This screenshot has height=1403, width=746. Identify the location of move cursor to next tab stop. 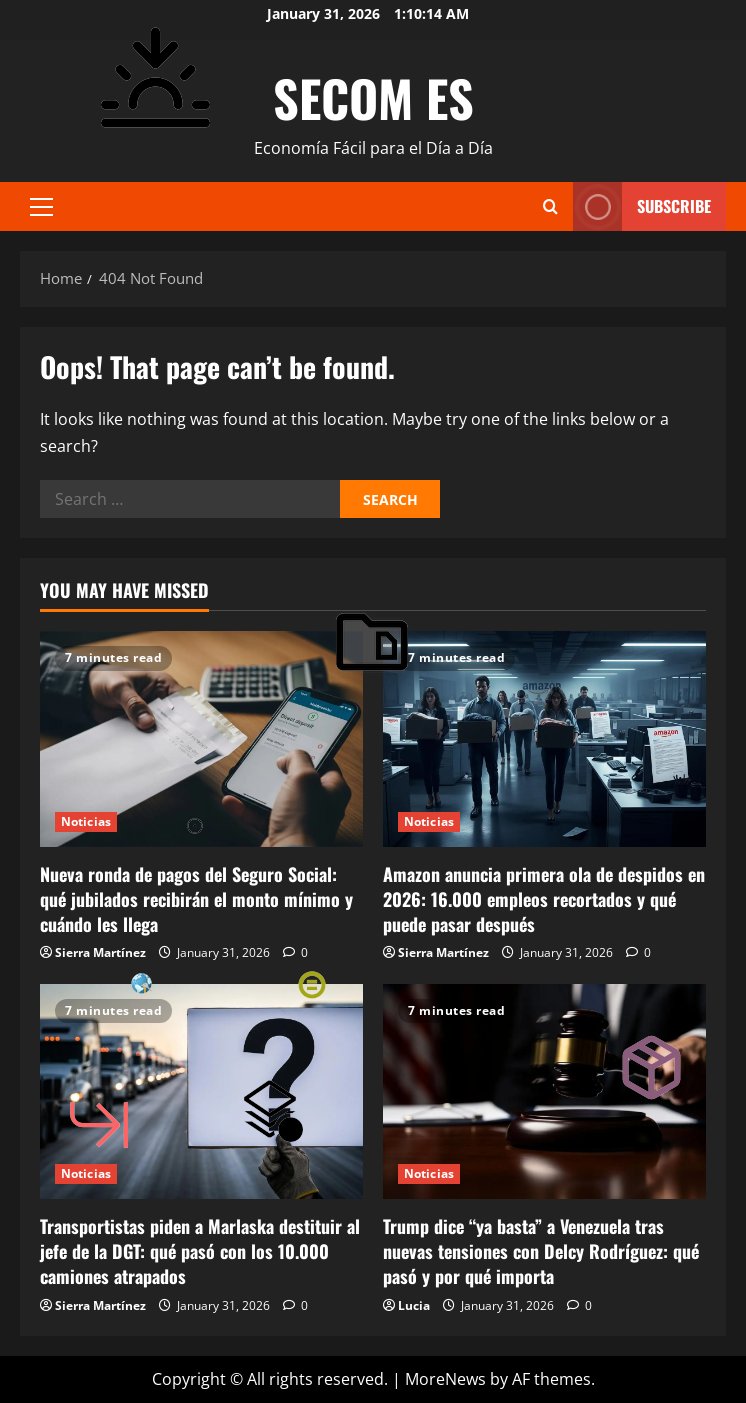
(95, 1123).